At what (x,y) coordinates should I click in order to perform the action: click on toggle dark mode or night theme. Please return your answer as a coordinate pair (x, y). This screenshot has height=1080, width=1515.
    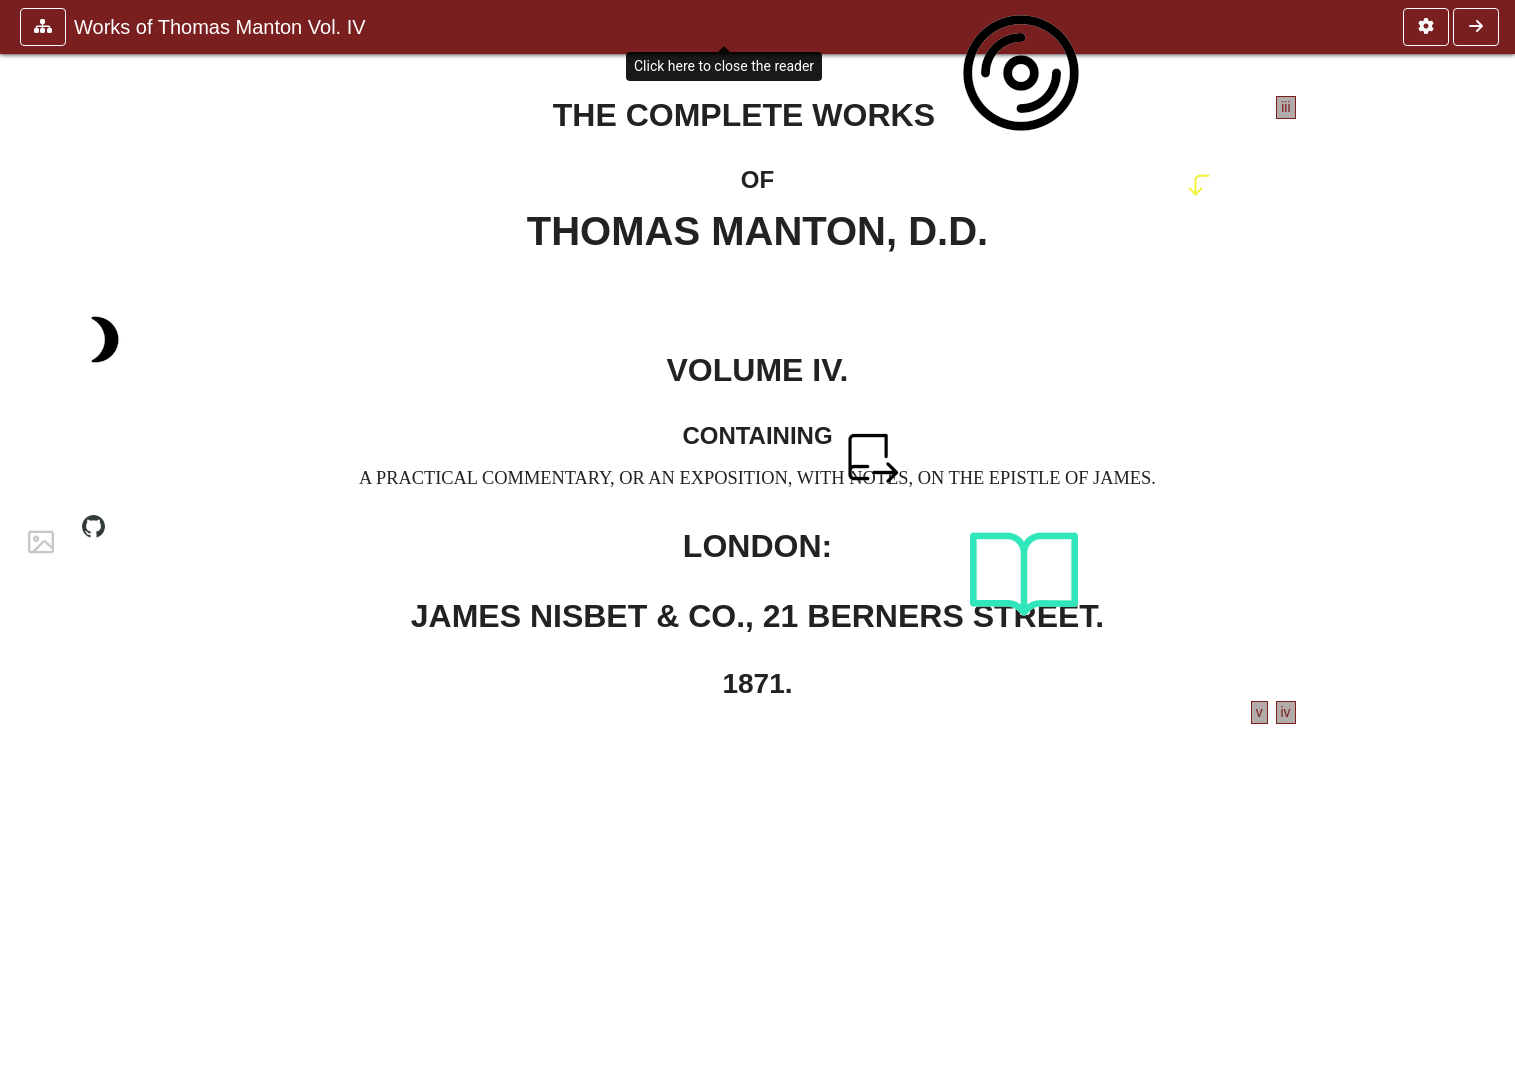
    Looking at the image, I should click on (102, 339).